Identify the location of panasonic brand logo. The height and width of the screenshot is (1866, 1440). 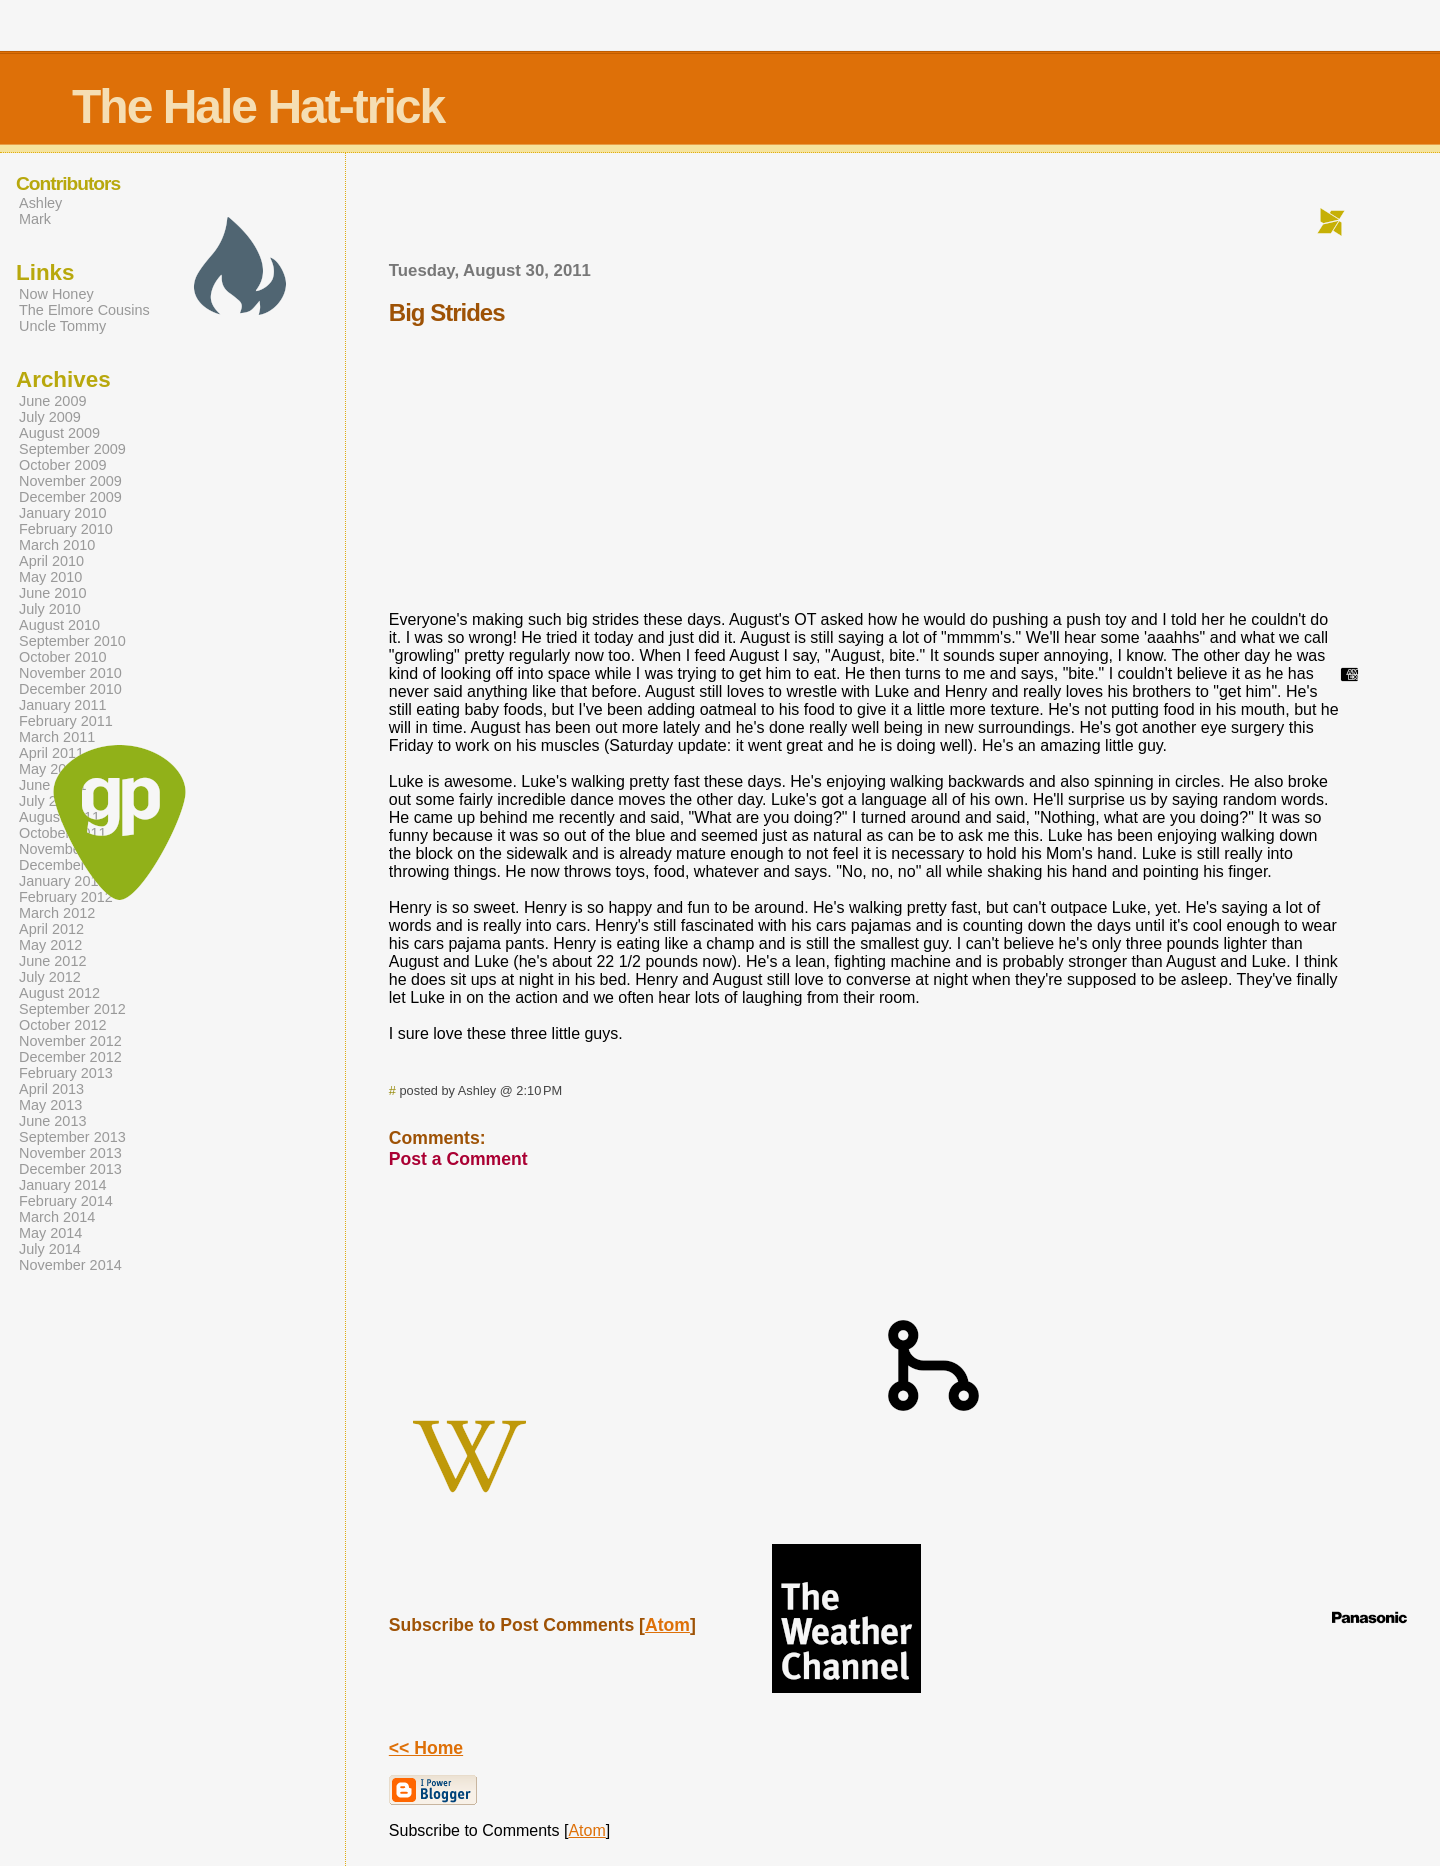
(1369, 1617).